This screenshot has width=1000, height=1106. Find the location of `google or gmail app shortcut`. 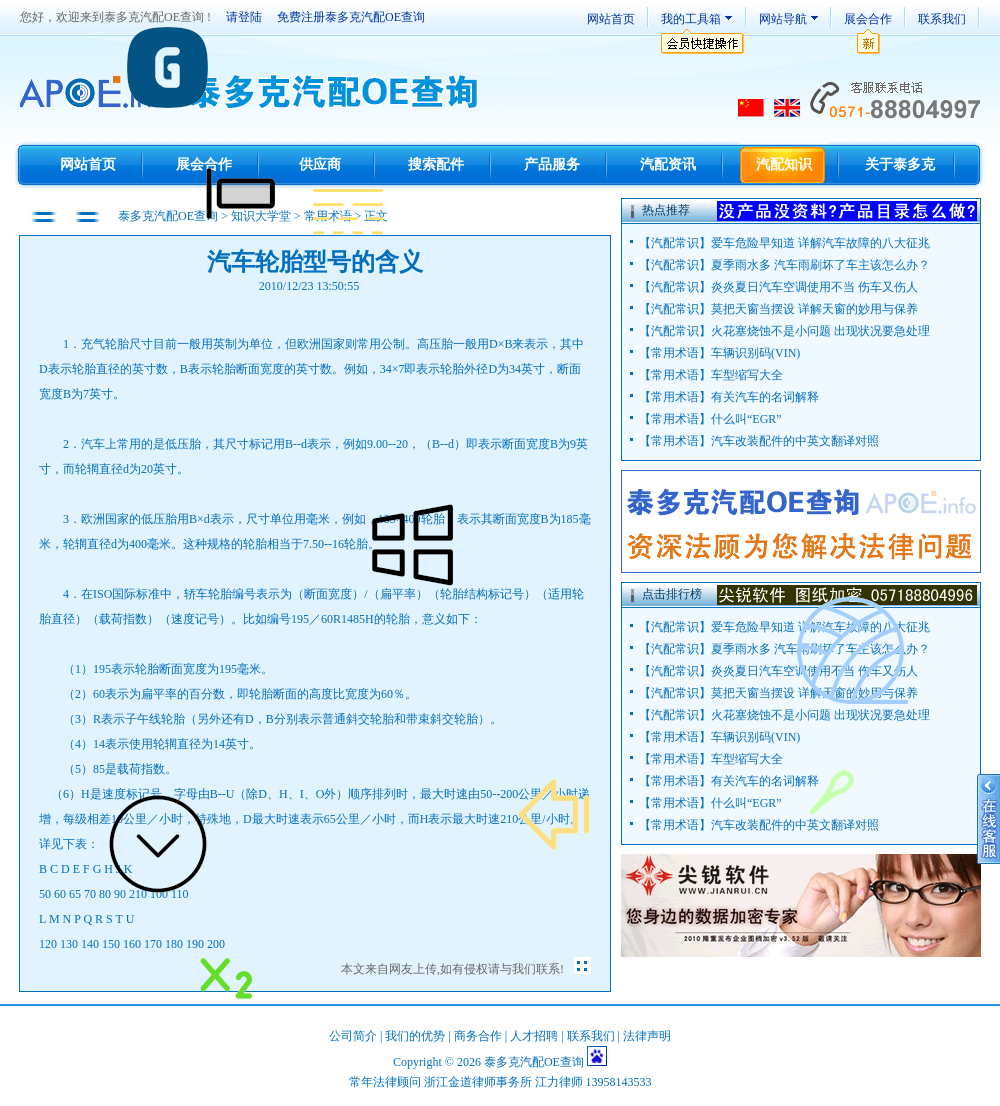

google or gmail app shortcut is located at coordinates (167, 67).